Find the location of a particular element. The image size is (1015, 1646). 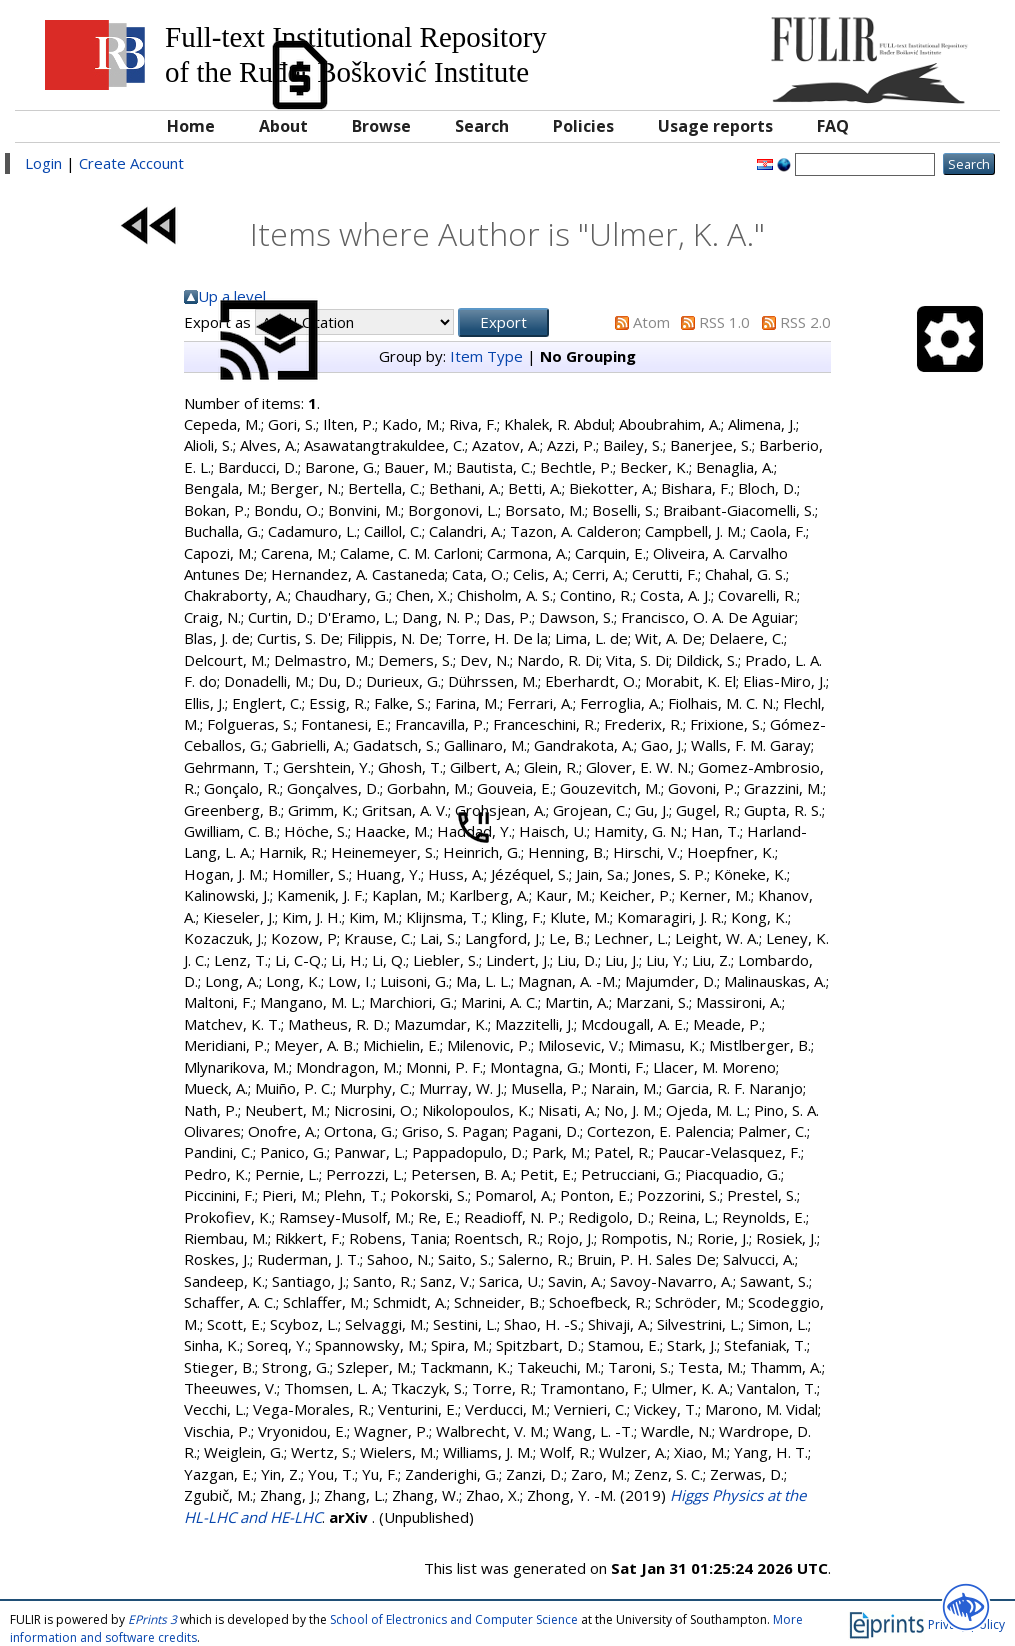

access application settings is located at coordinates (950, 339).